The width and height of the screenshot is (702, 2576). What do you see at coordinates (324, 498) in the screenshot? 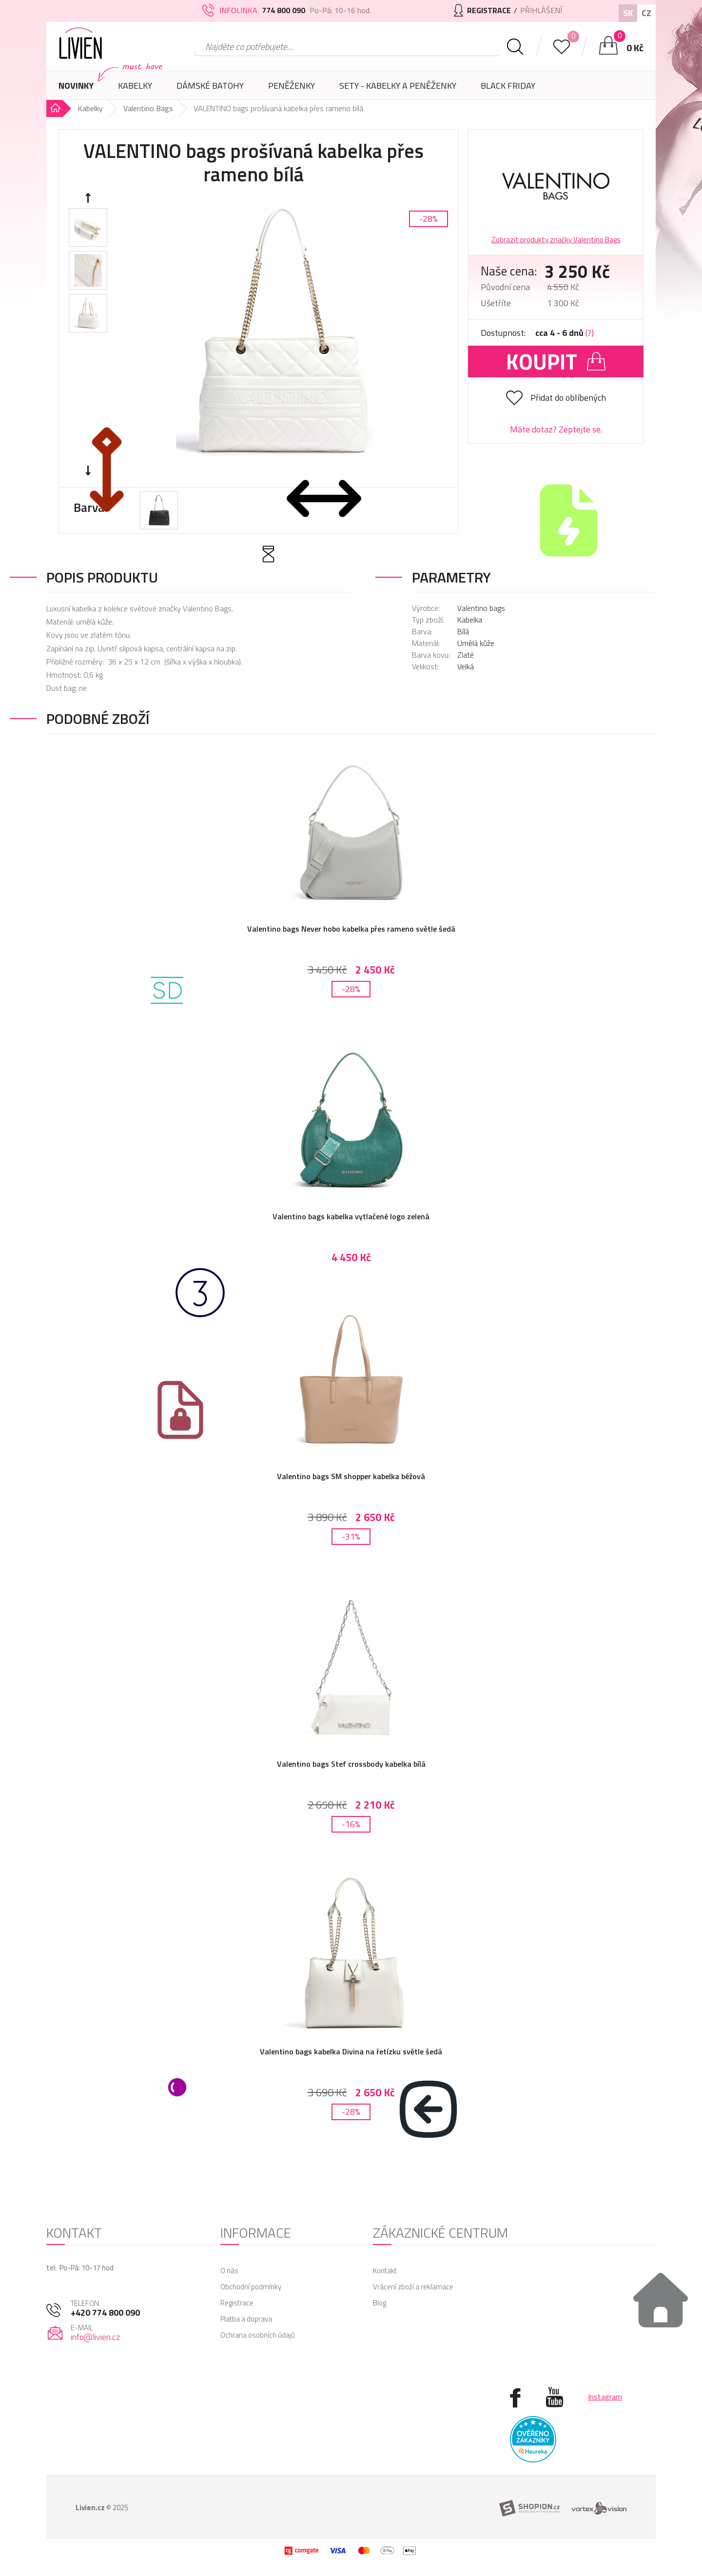
I see `resize element horizontally` at bounding box center [324, 498].